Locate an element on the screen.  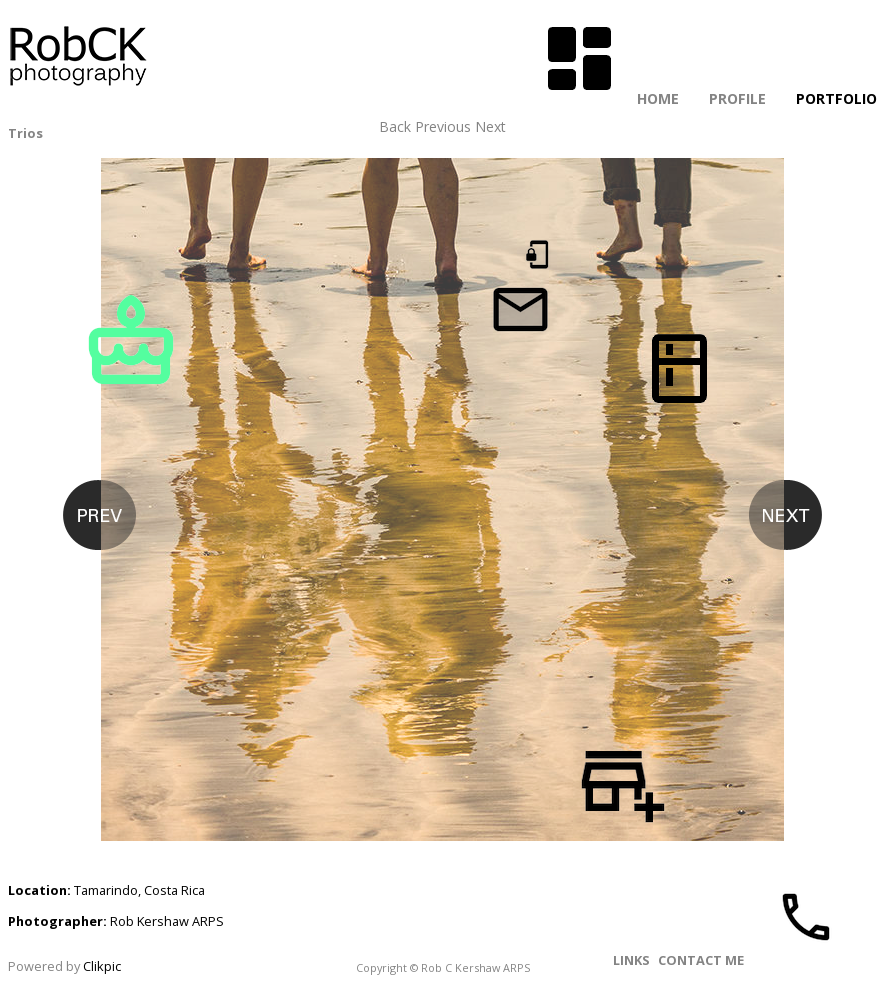
add a new business location is located at coordinates (623, 781).